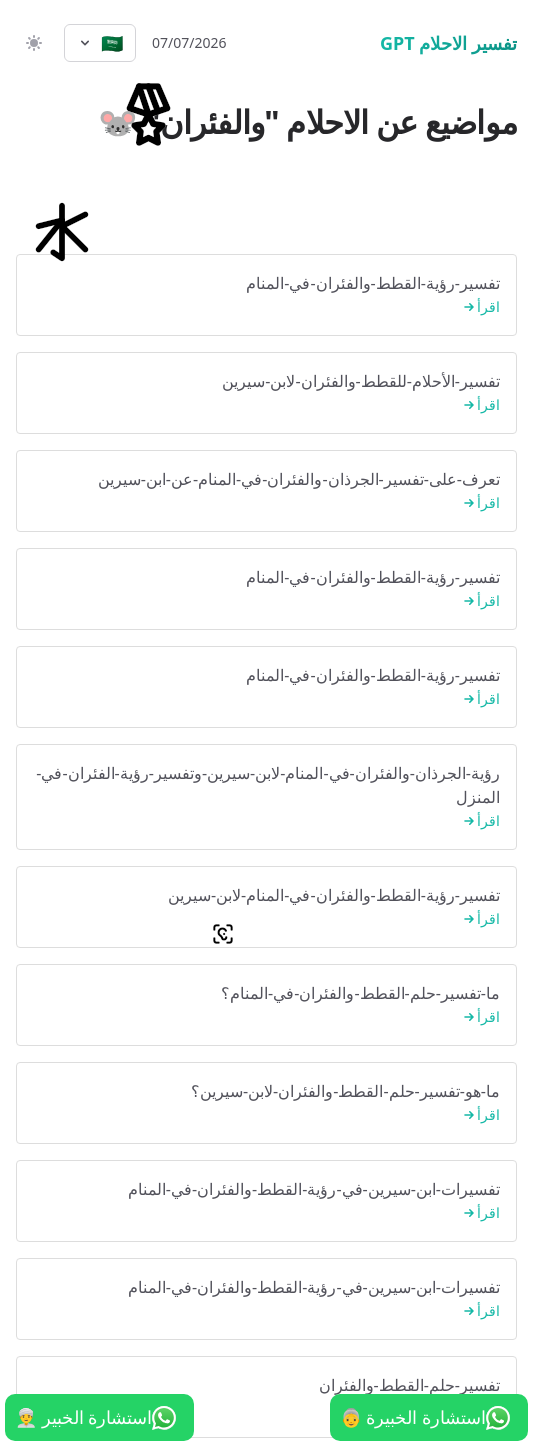 This screenshot has height=1446, width=533. What do you see at coordinates (148, 114) in the screenshot?
I see `view achievements or awards` at bounding box center [148, 114].